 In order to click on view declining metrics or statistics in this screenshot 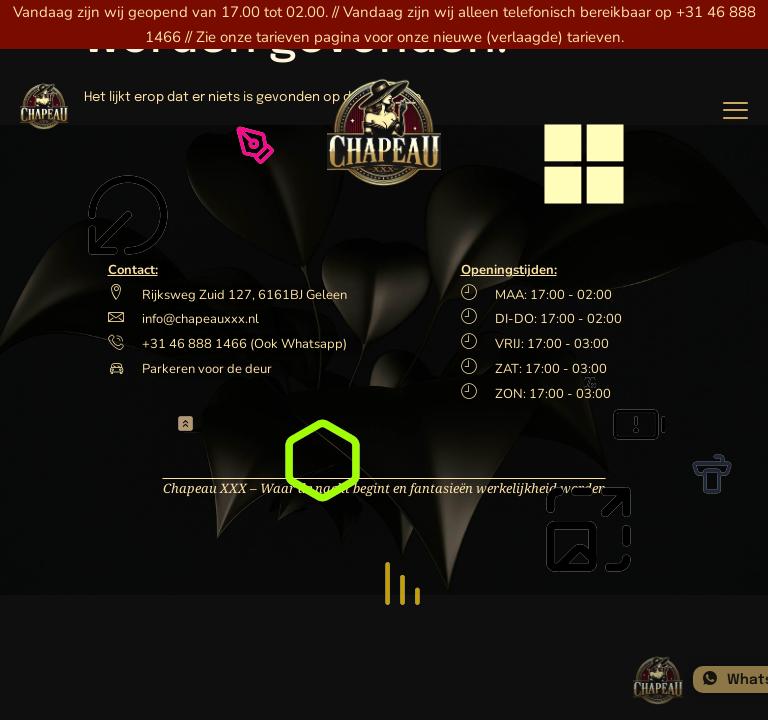, I will do `click(402, 583)`.